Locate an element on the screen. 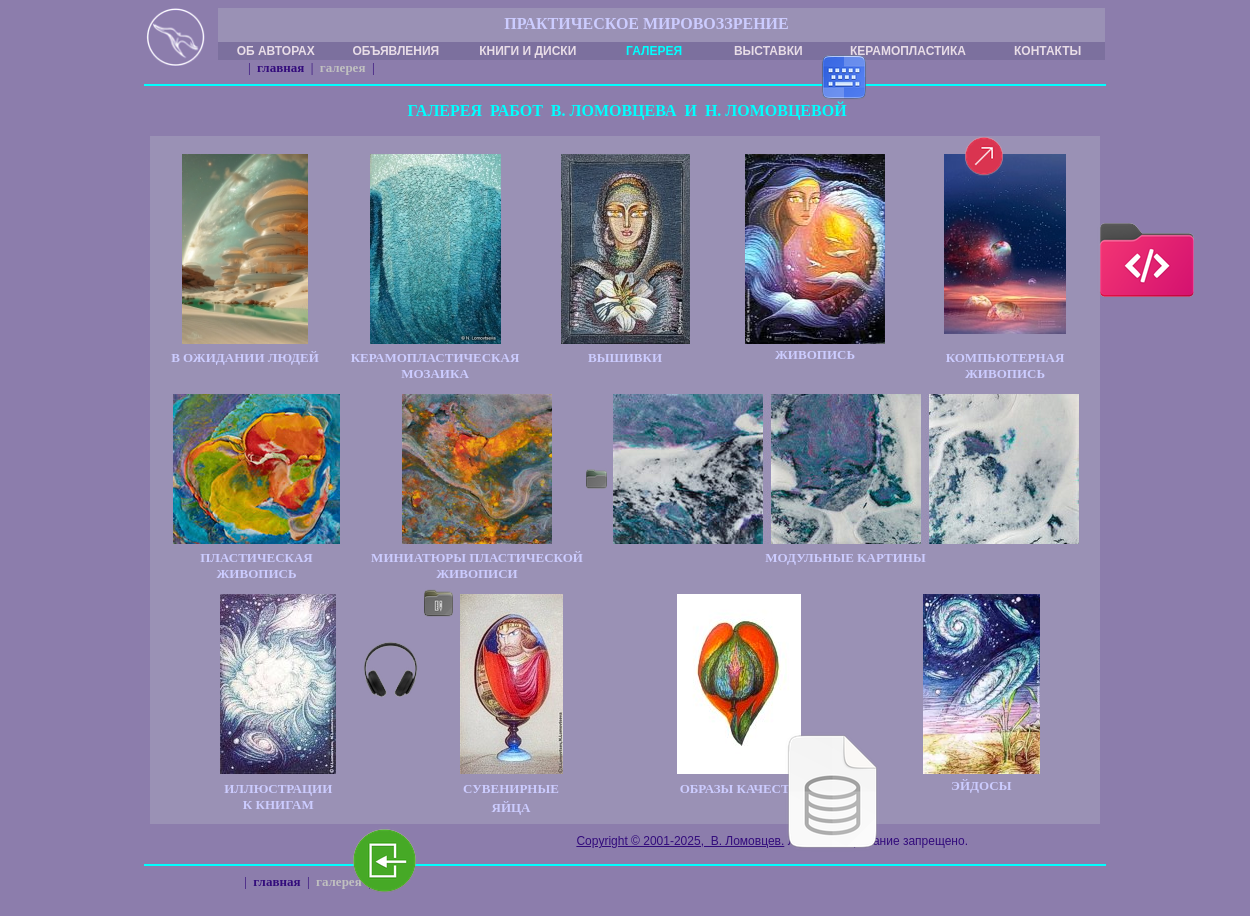 The image size is (1250, 916). log out of the current user session is located at coordinates (384, 860).